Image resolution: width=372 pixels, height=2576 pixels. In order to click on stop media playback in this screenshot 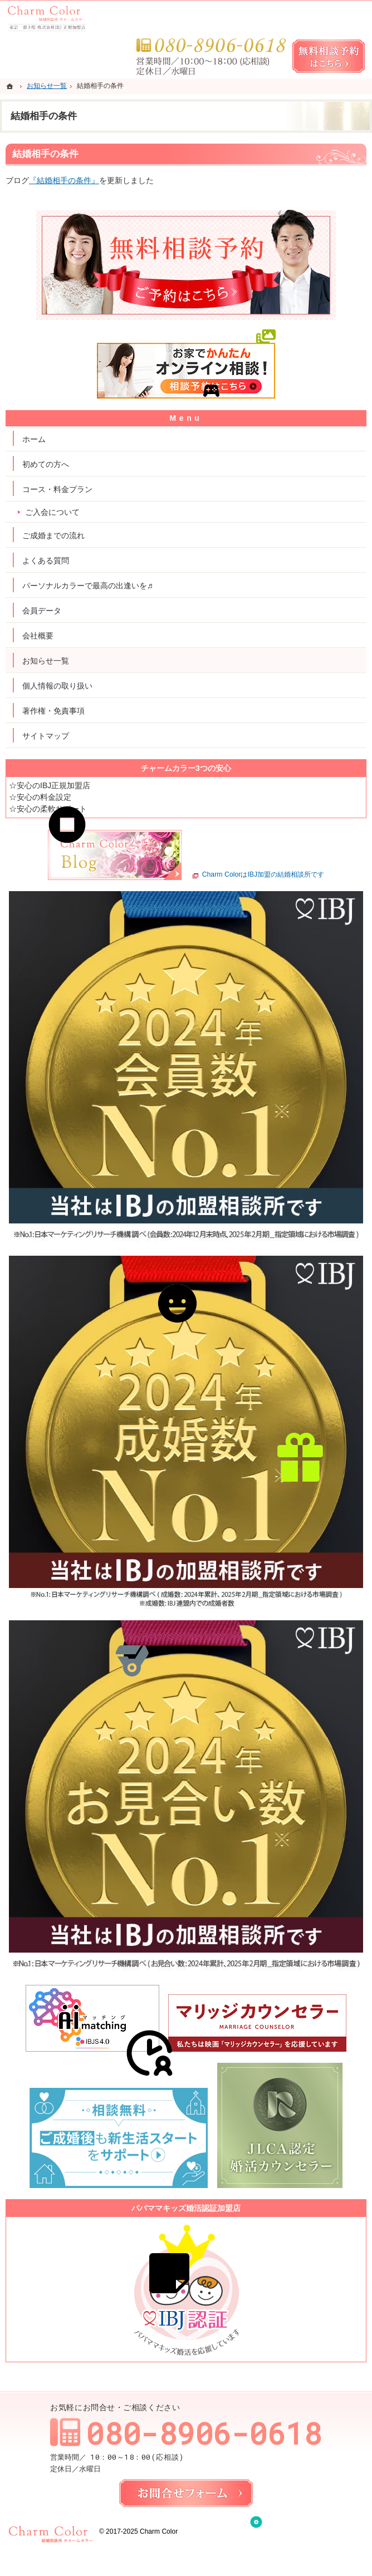, I will do `click(67, 824)`.